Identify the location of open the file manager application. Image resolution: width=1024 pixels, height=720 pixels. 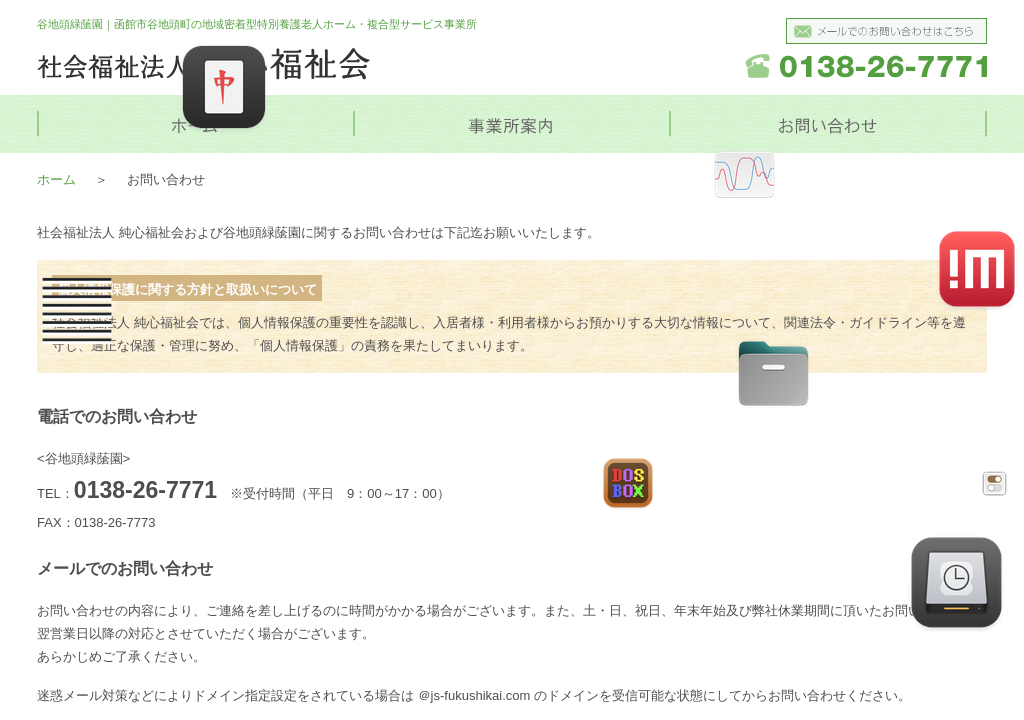
(773, 373).